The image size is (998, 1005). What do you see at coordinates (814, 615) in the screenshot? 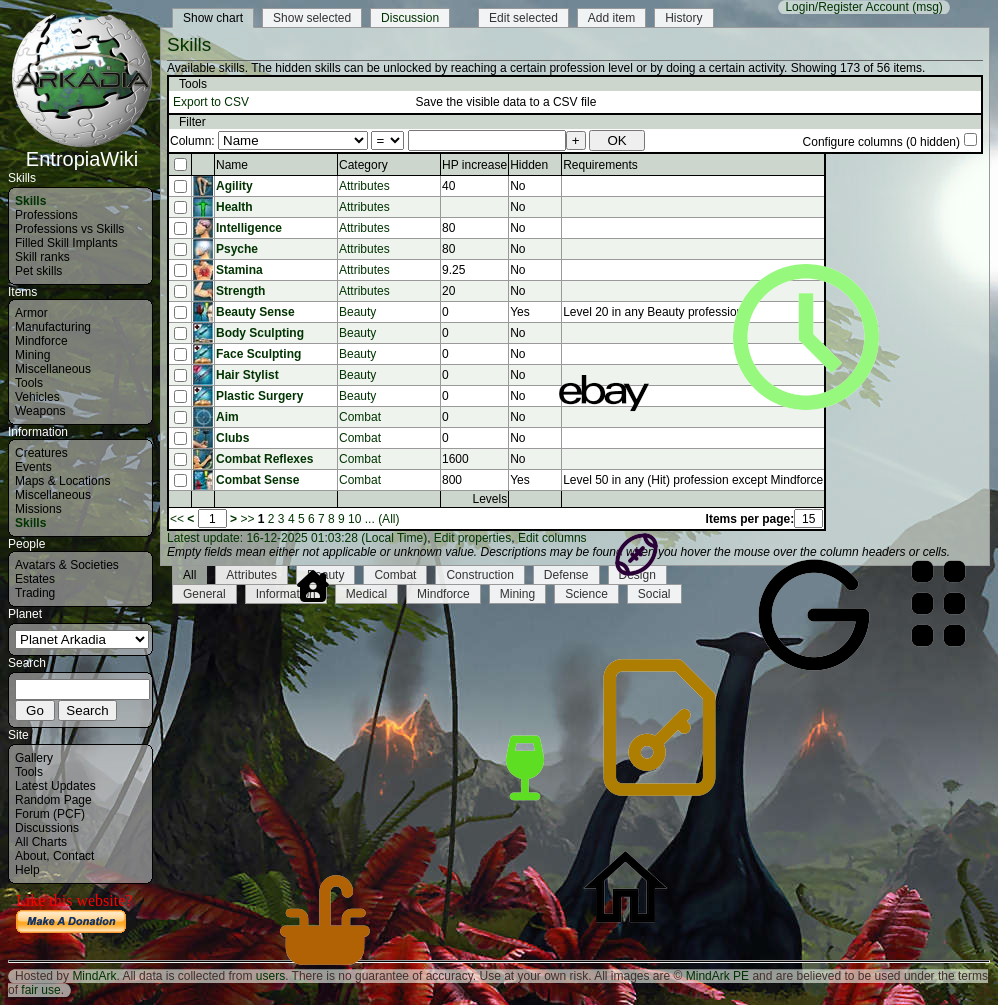
I see `sign in with Google` at bounding box center [814, 615].